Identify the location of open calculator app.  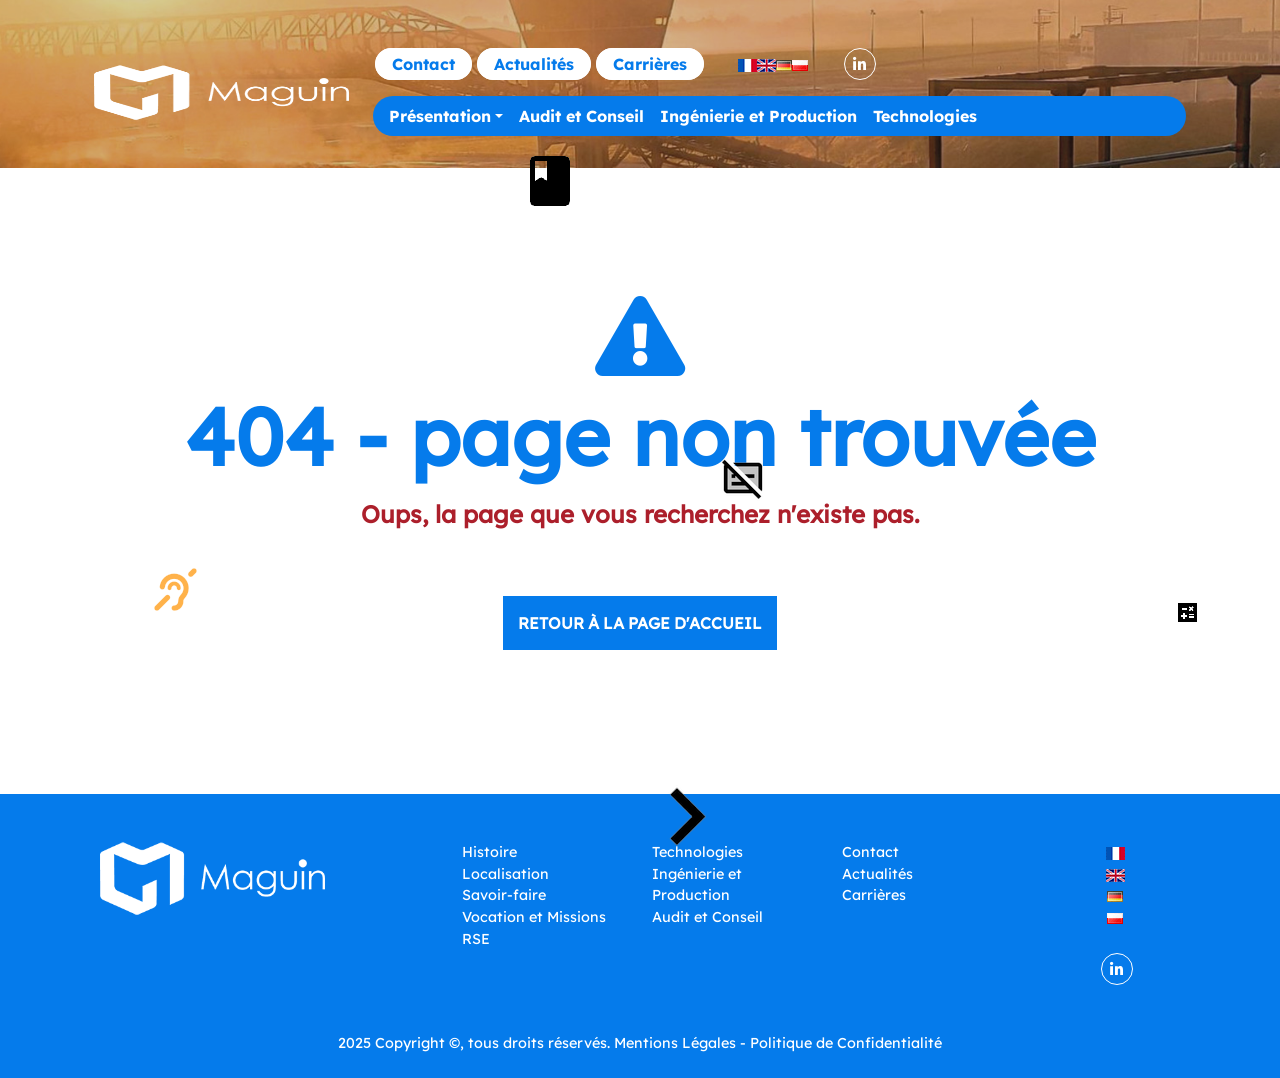
(1187, 612).